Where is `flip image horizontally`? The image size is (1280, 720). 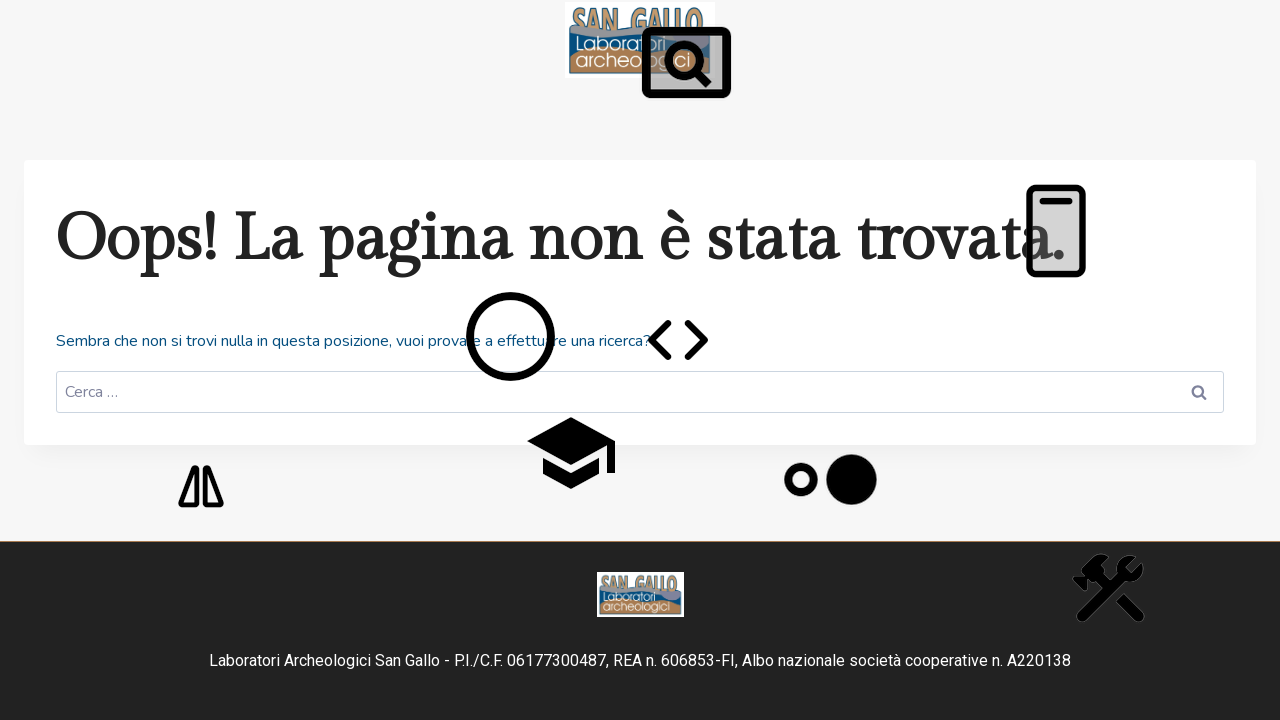
flip image horizontally is located at coordinates (201, 488).